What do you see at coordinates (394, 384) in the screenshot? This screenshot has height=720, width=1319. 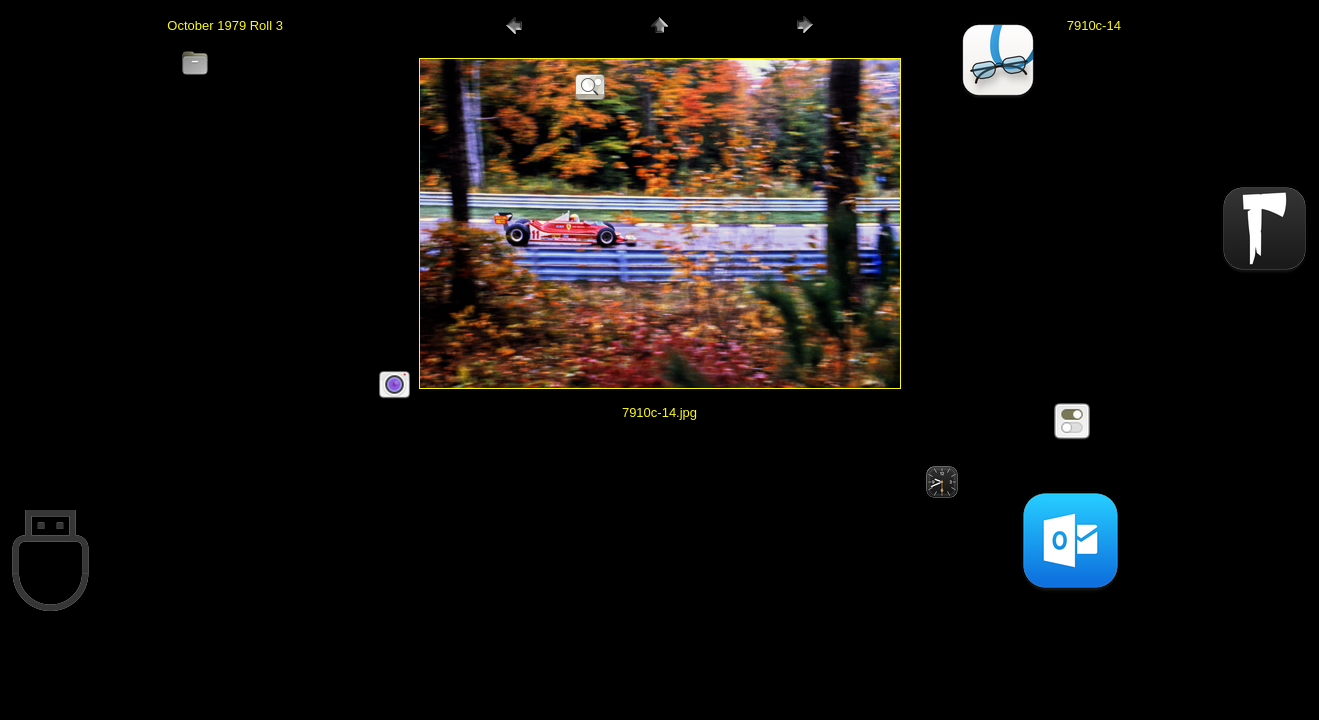 I see `open webcamoid camera application` at bounding box center [394, 384].